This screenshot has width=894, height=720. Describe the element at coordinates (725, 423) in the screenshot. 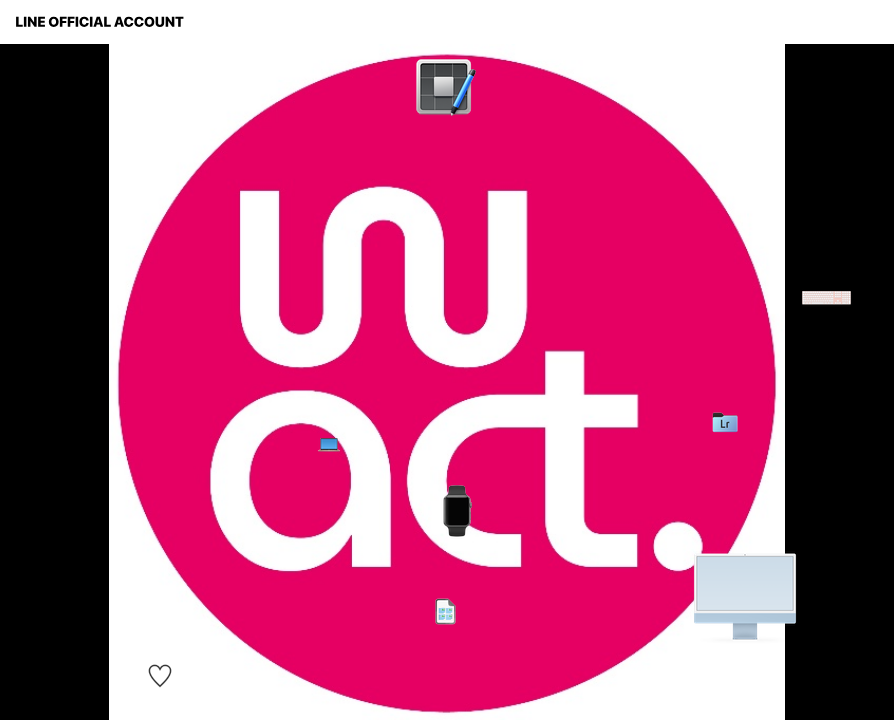

I see `open folder containing Adobe Lightroom files` at that location.